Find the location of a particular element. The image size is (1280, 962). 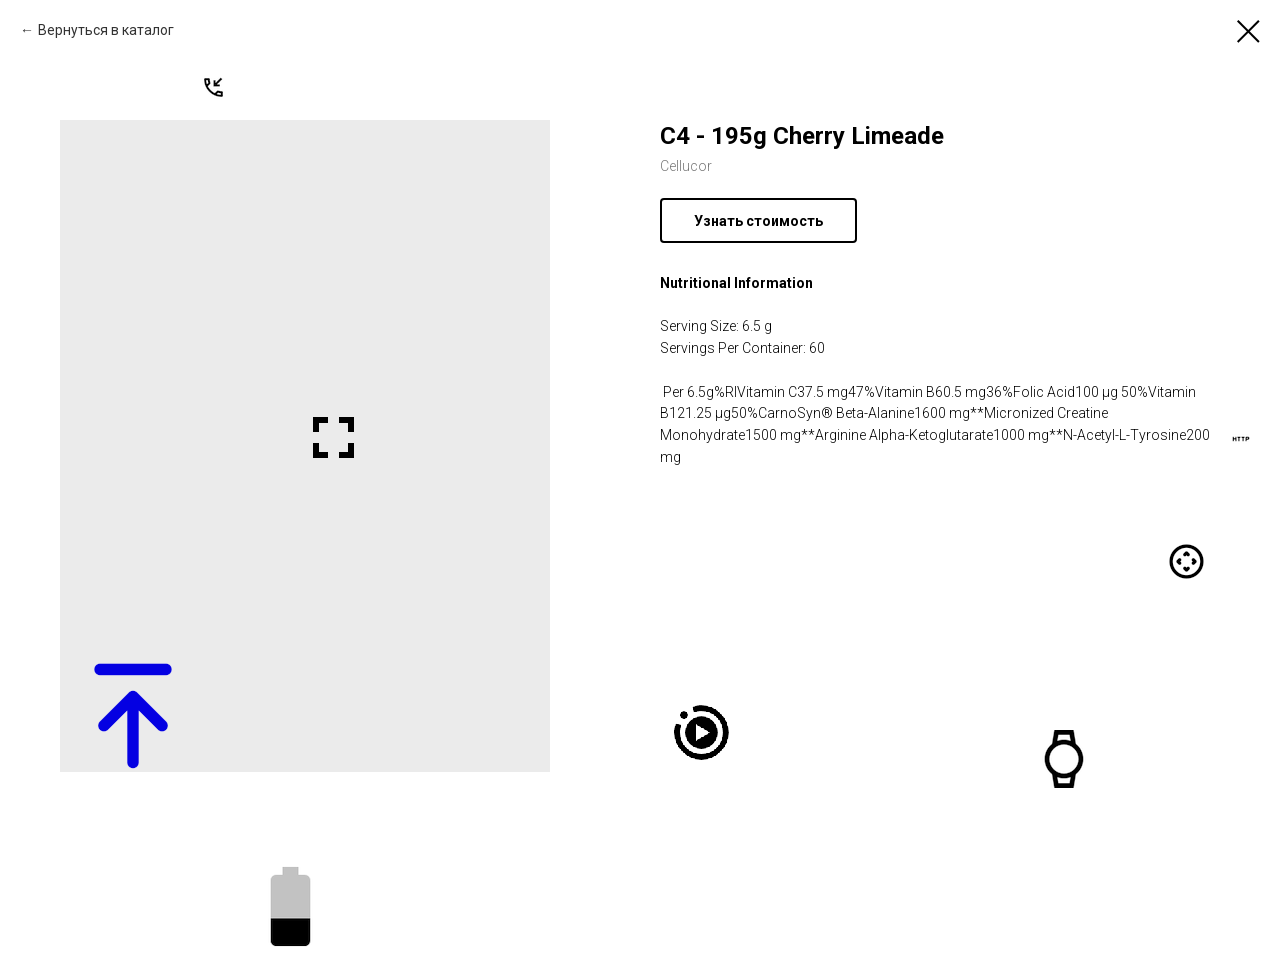

move item to top of list is located at coordinates (133, 714).